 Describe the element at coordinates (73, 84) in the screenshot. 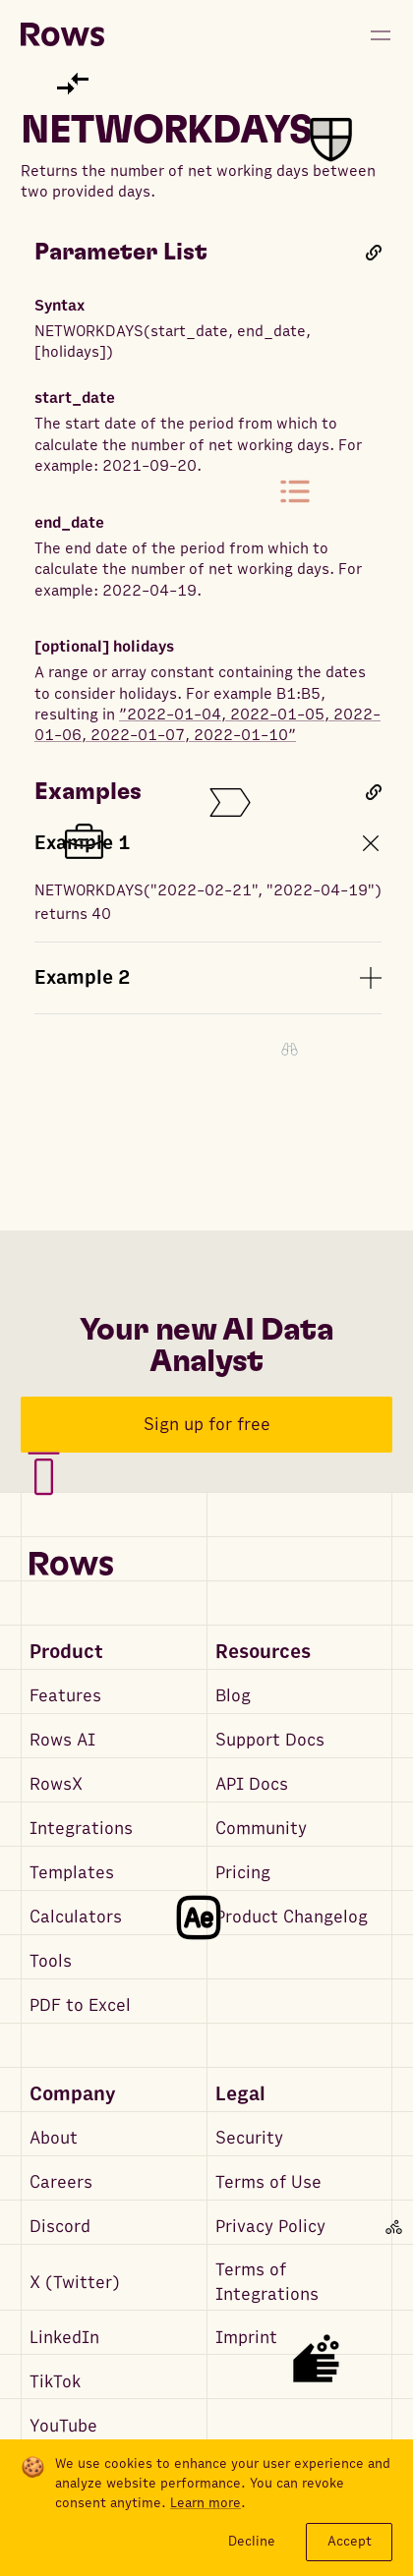

I see `compare two items or selections` at that location.